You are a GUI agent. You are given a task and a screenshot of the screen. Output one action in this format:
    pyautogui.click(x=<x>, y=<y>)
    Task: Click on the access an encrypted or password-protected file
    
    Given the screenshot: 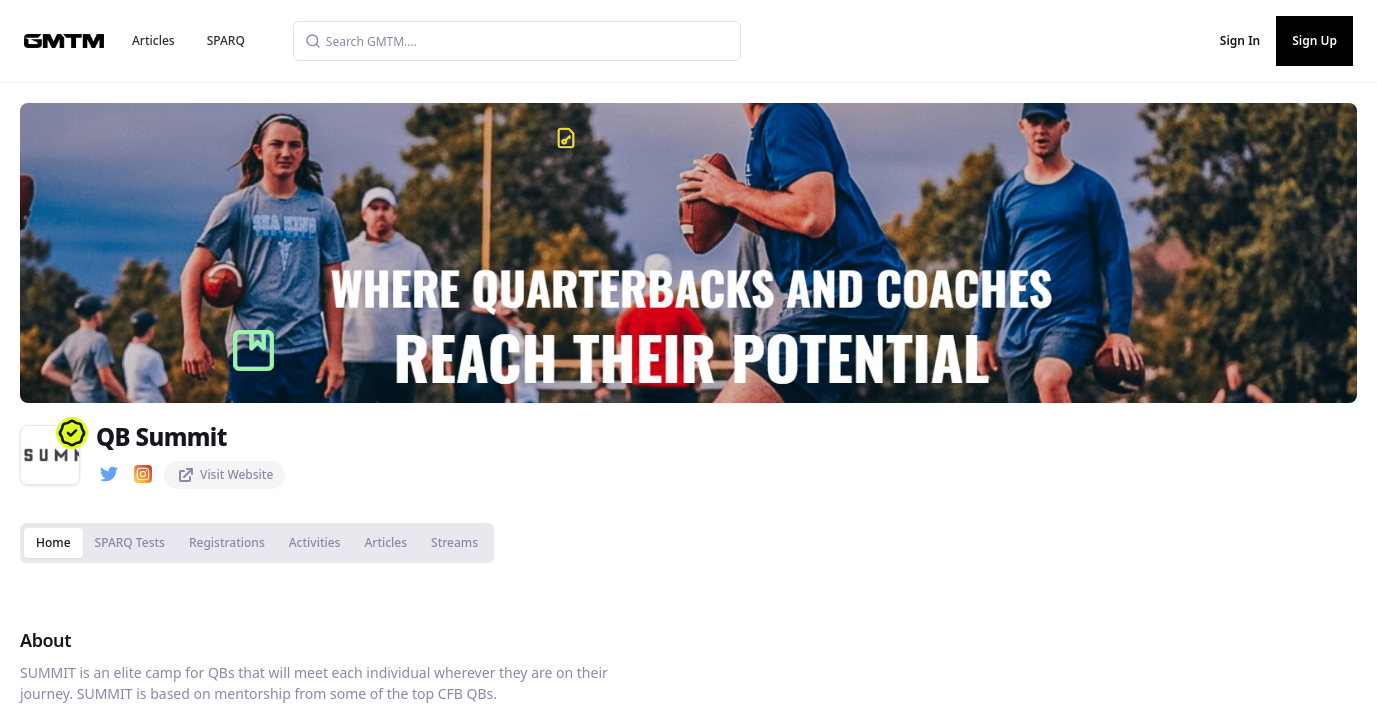 What is the action you would take?
    pyautogui.click(x=566, y=138)
    